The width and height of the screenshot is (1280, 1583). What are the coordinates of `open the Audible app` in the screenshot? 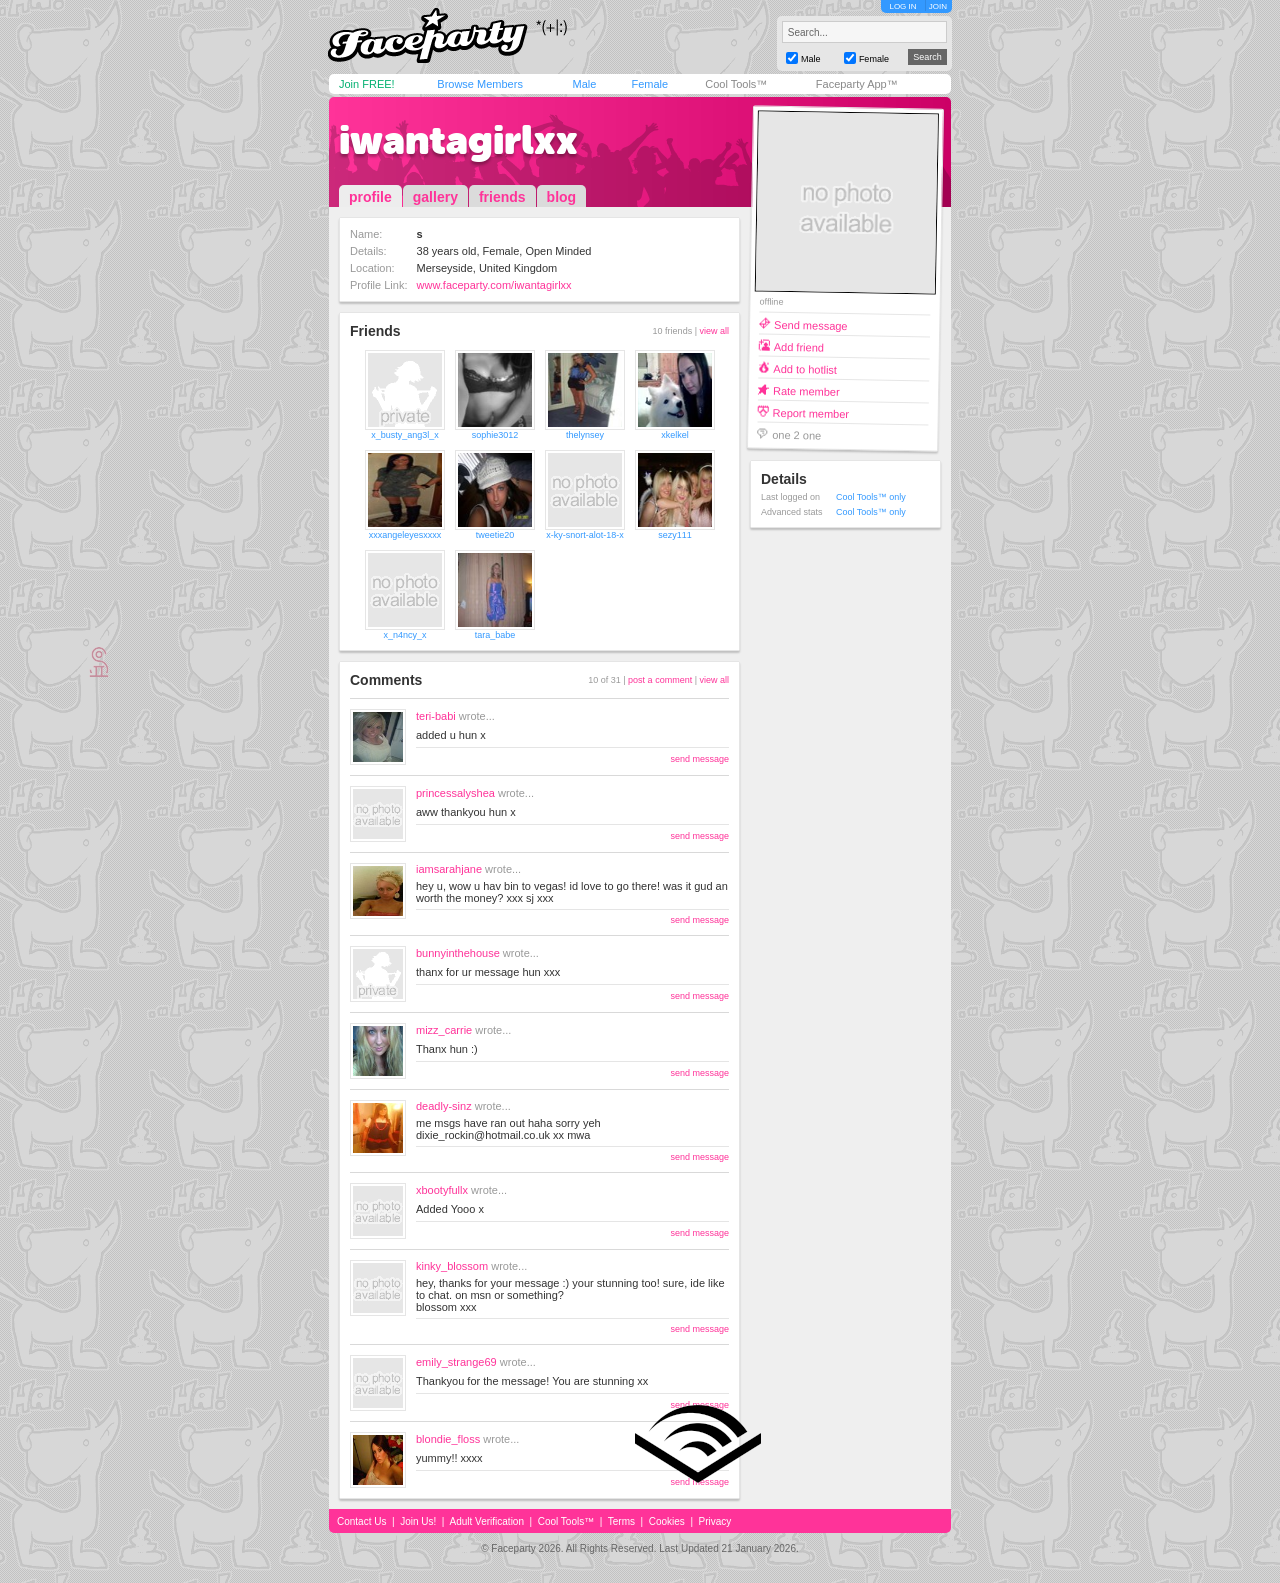 It's located at (698, 1444).